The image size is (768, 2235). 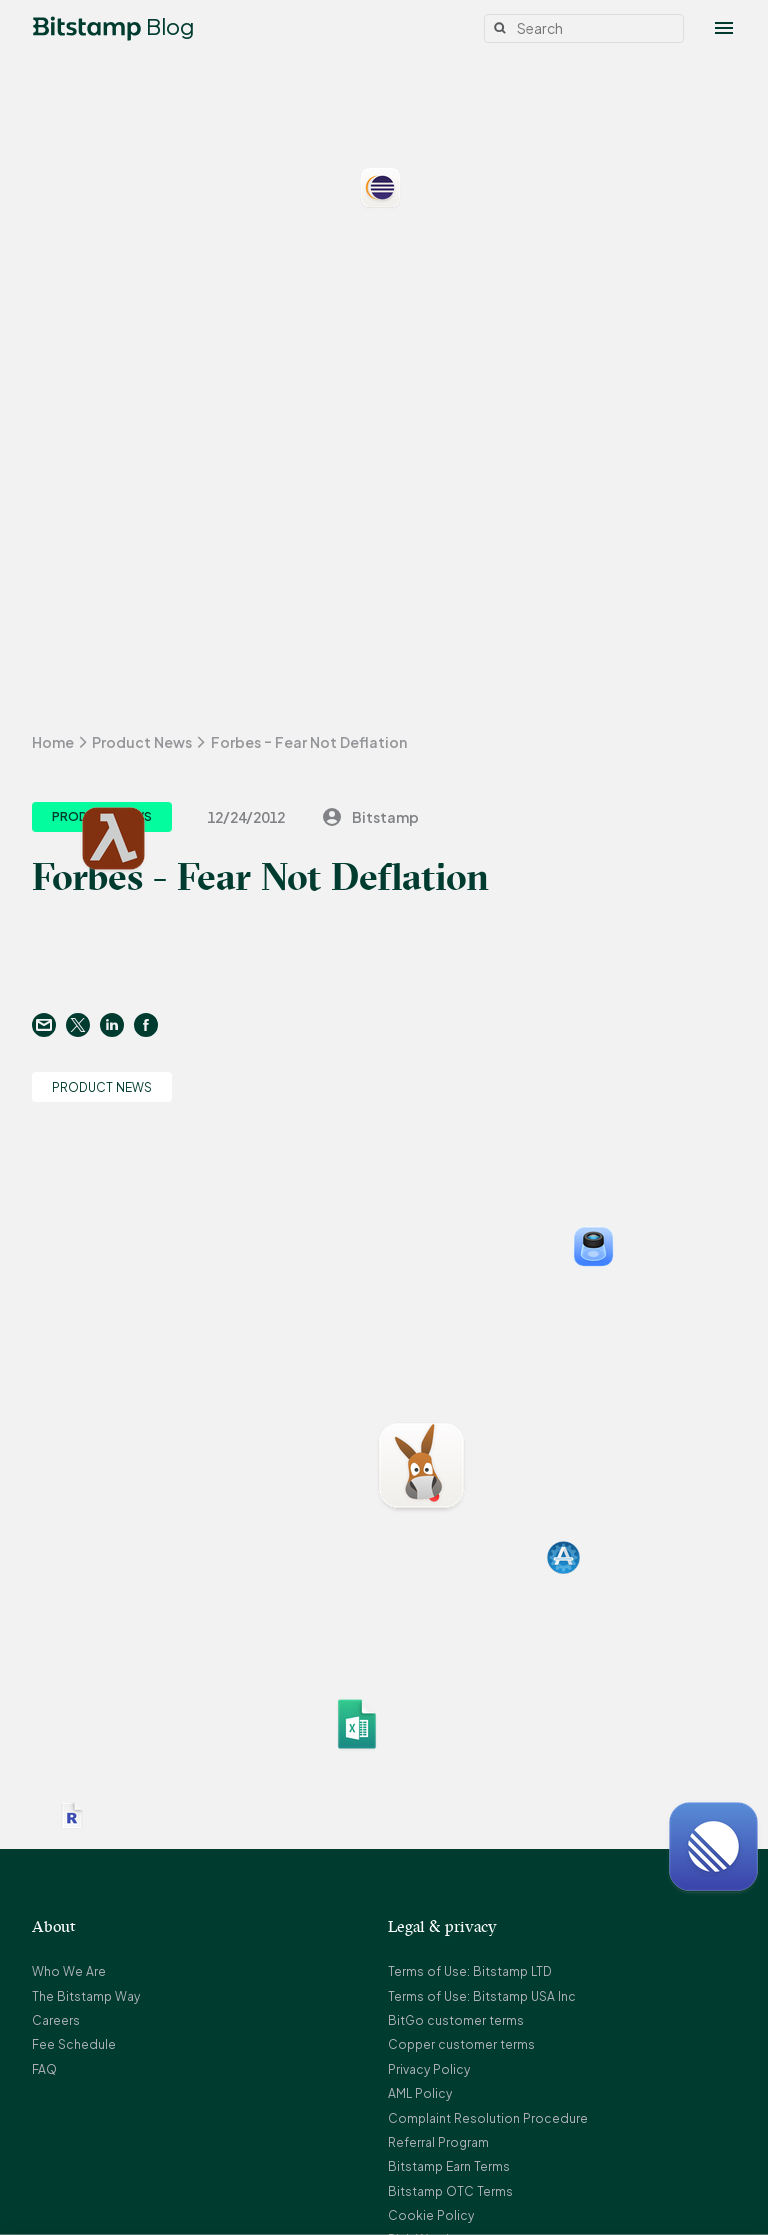 What do you see at coordinates (713, 1846) in the screenshot?
I see `open the Linear app` at bounding box center [713, 1846].